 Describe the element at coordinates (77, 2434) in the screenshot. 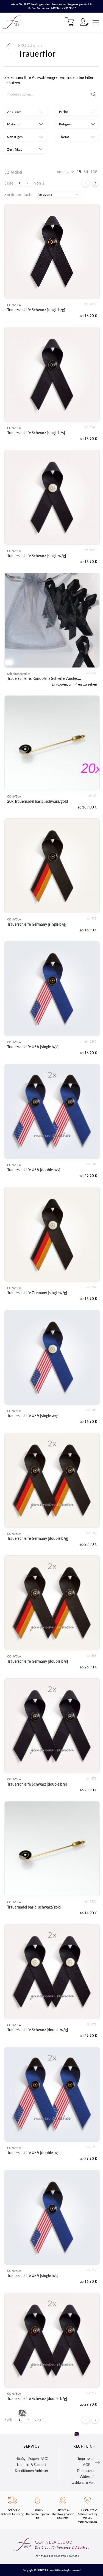

I see `open SecureCRT terminal emulator app` at that location.